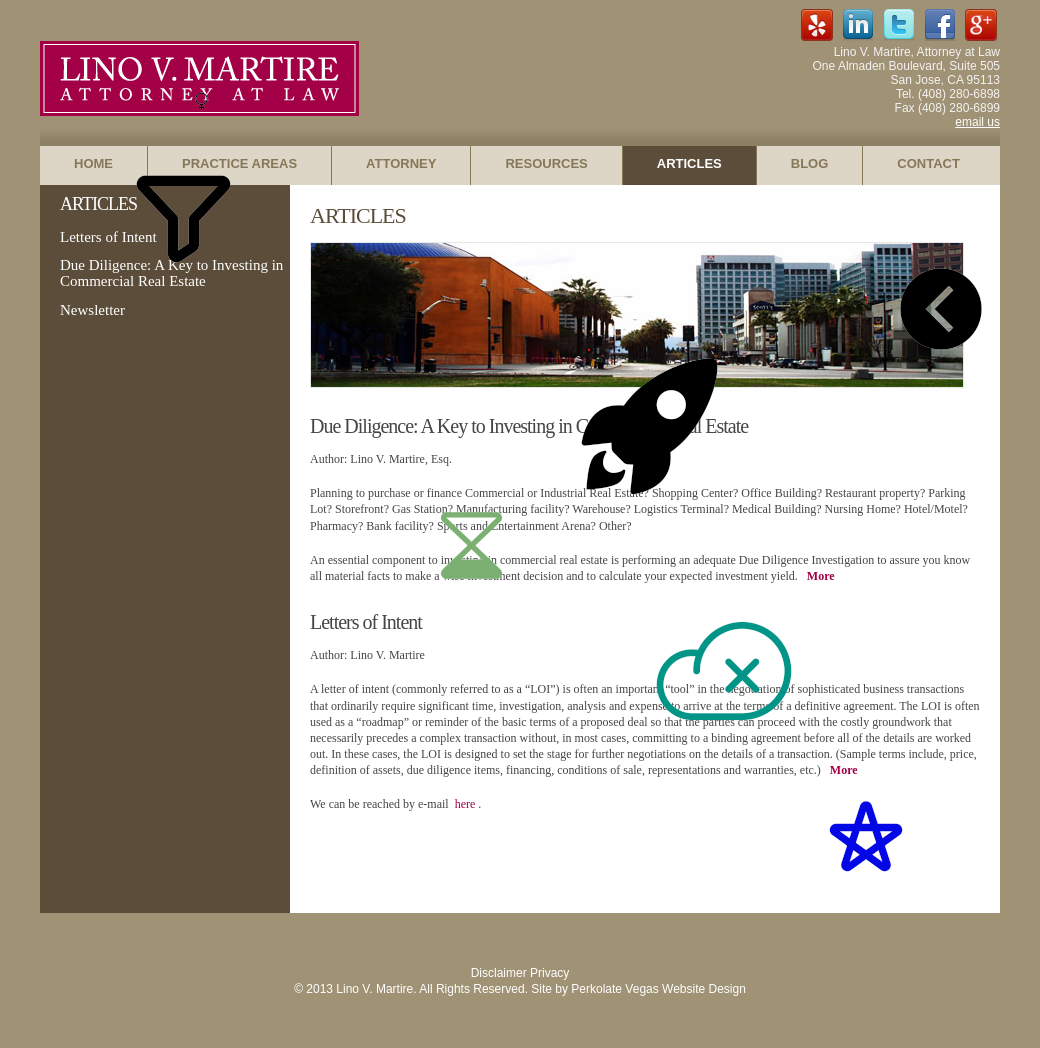  I want to click on disconnect from cloud storage, so click(724, 671).